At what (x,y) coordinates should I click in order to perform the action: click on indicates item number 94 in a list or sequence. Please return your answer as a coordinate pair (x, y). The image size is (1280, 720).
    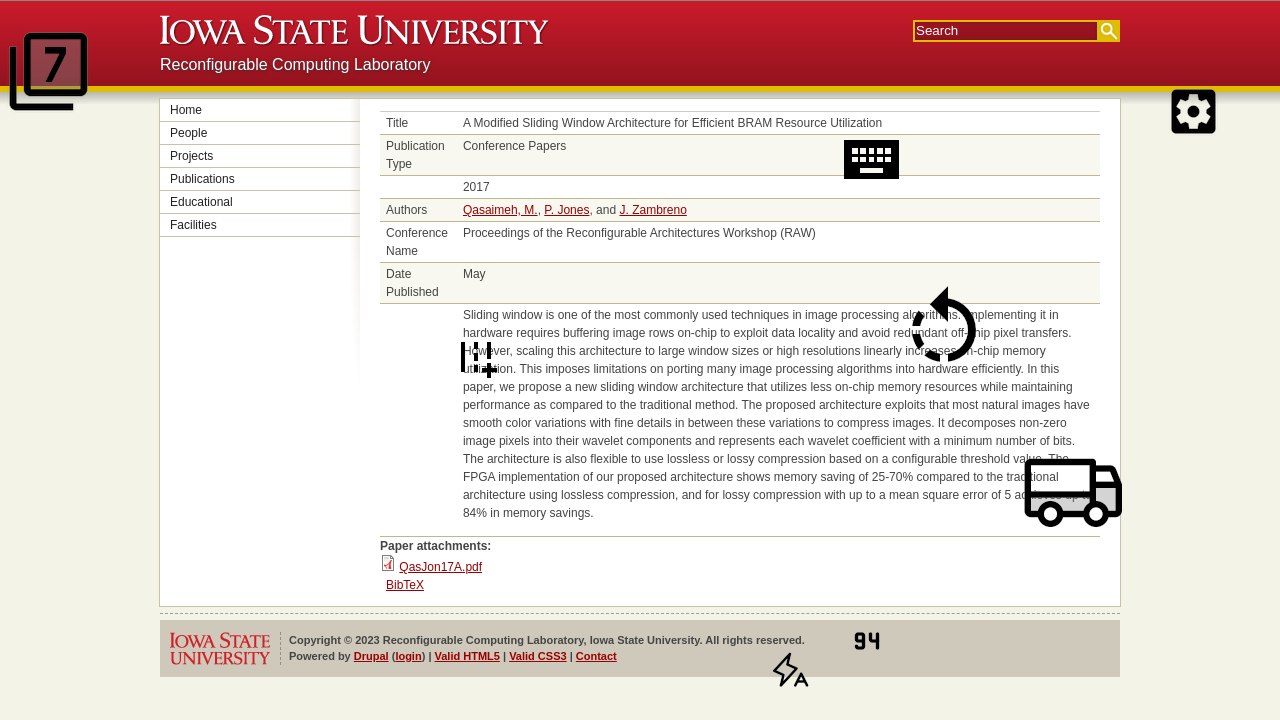
    Looking at the image, I should click on (867, 641).